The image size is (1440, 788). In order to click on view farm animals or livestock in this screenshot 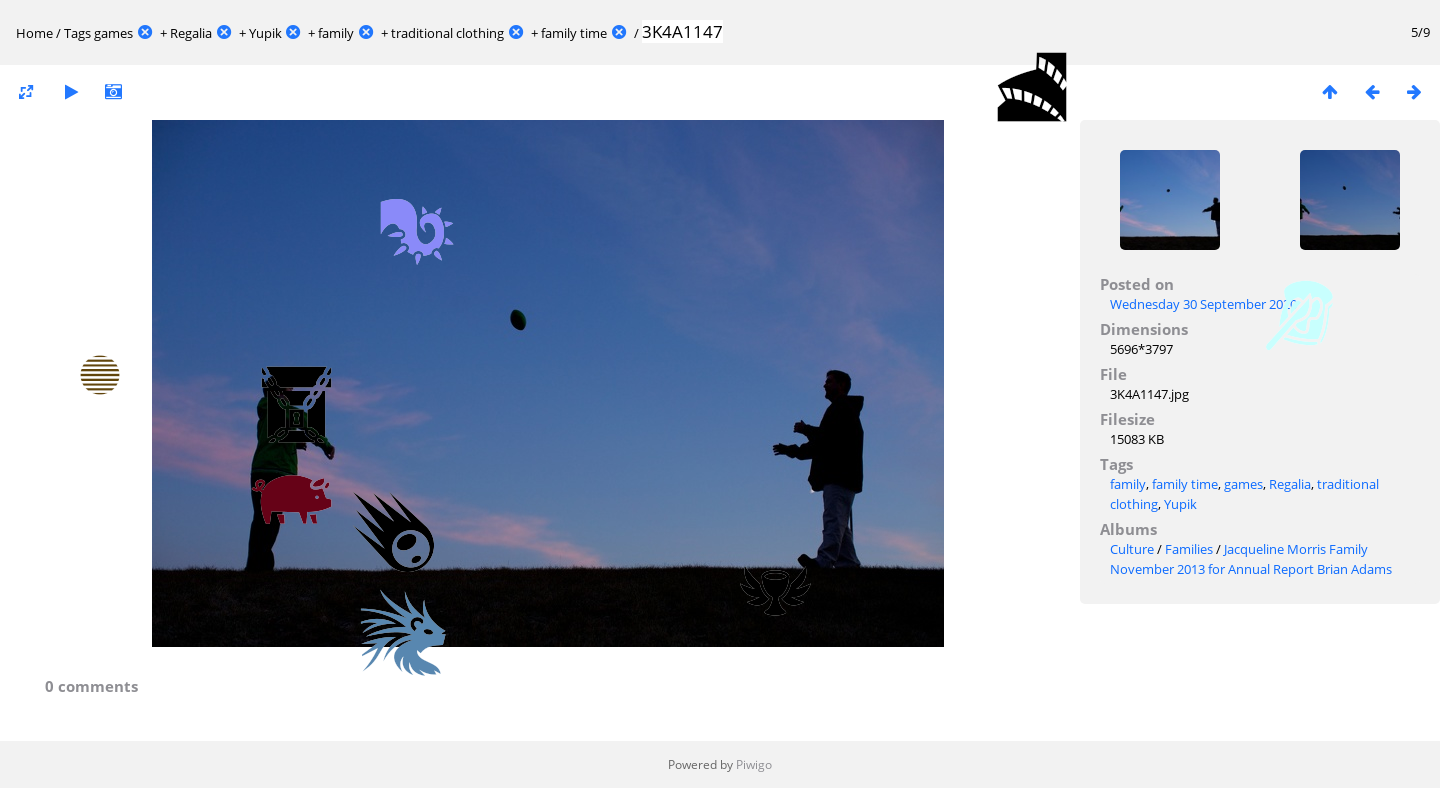, I will do `click(291, 499)`.